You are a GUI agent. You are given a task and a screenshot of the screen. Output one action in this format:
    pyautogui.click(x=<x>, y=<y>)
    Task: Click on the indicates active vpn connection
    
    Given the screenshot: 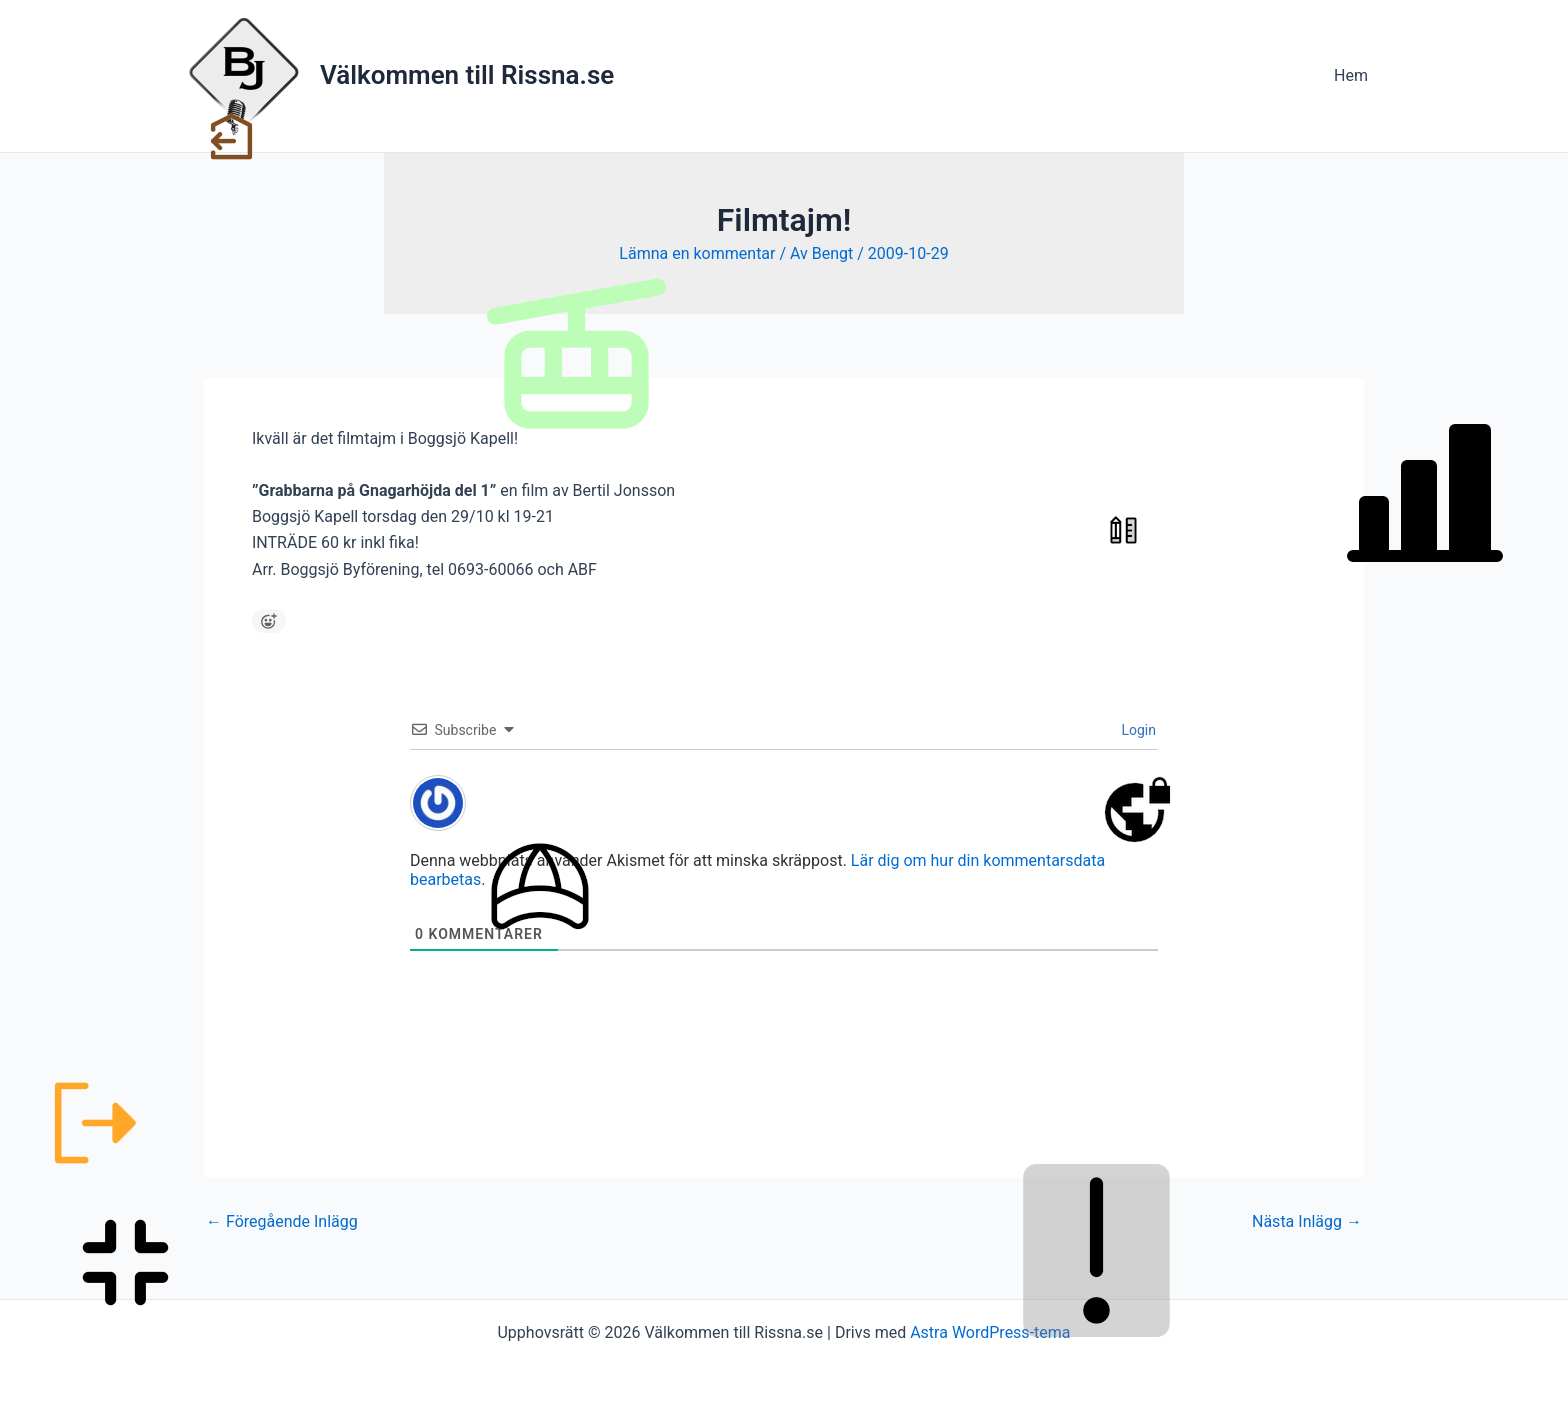 What is the action you would take?
    pyautogui.click(x=1137, y=809)
    